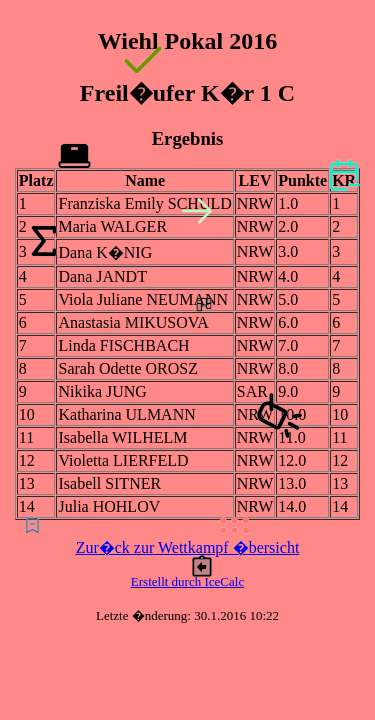 The width and height of the screenshot is (375, 720). Describe the element at coordinates (202, 567) in the screenshot. I see `return or send back an assignment` at that location.